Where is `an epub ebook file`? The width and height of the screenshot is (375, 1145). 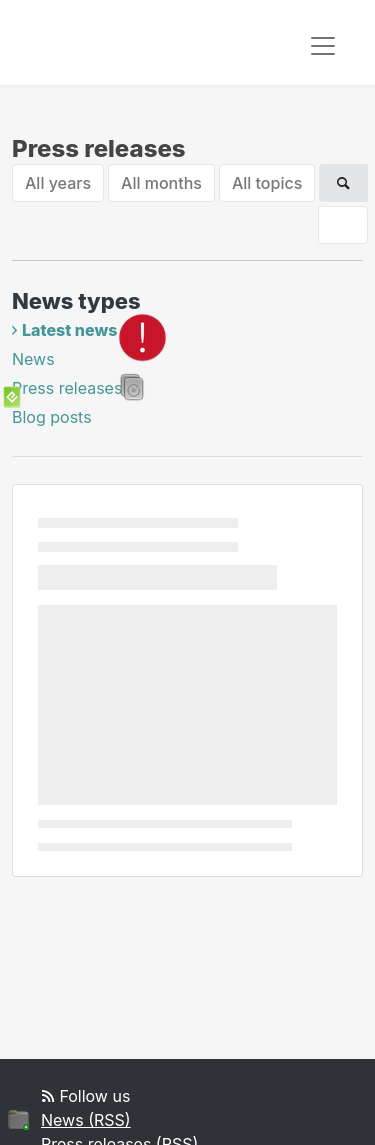 an epub ebook file is located at coordinates (12, 397).